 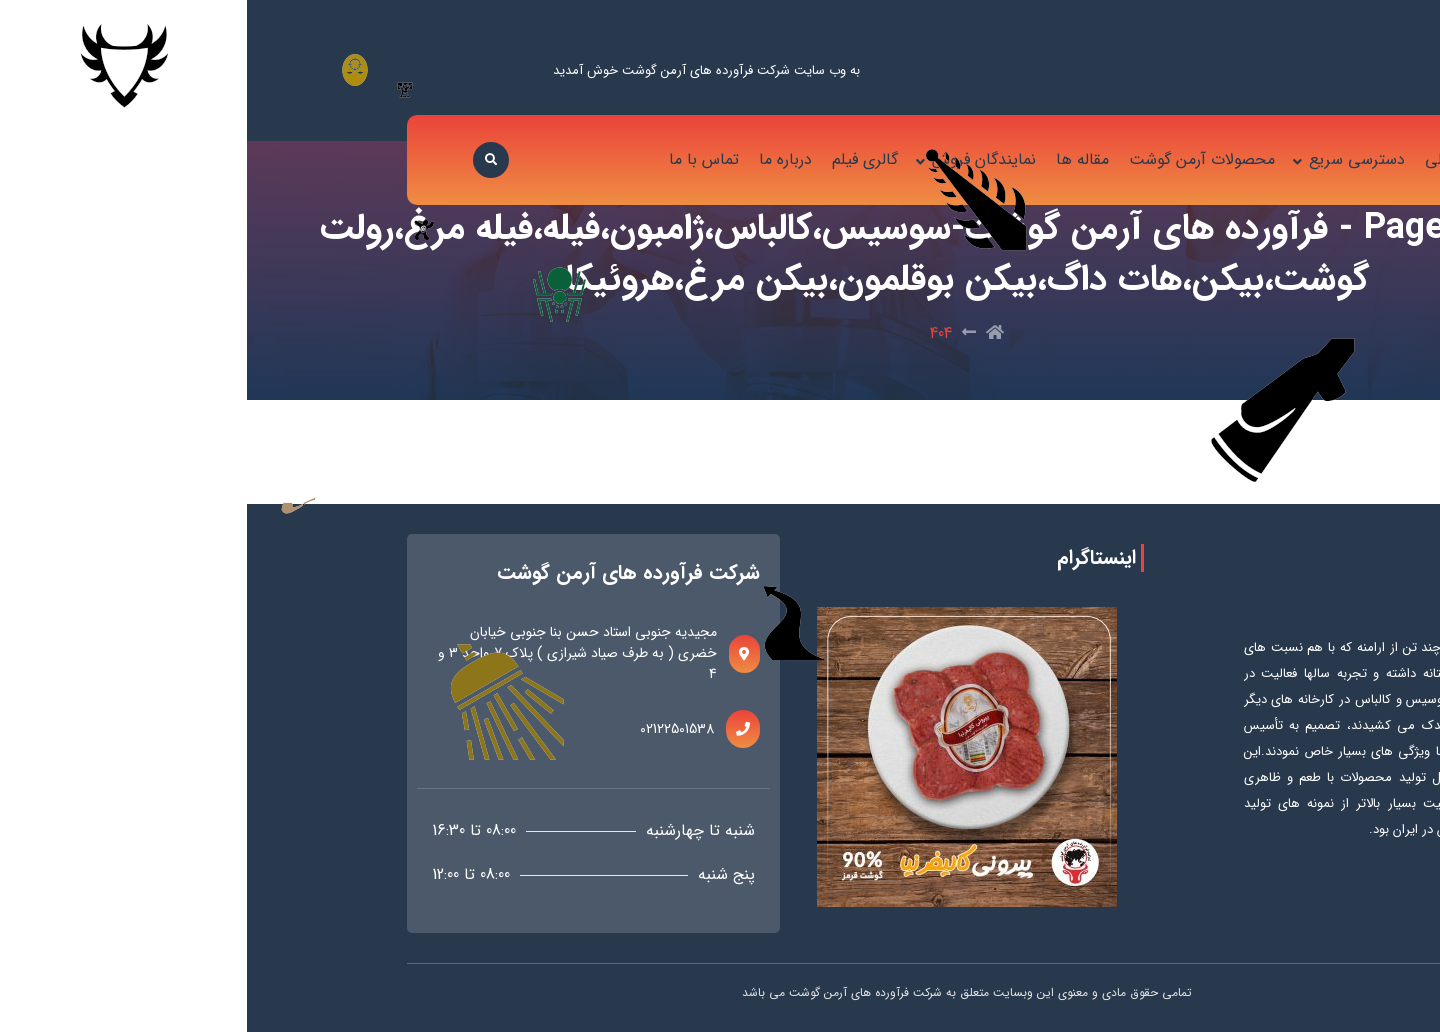 I want to click on spider enemy or creature in a game interface, so click(x=559, y=294).